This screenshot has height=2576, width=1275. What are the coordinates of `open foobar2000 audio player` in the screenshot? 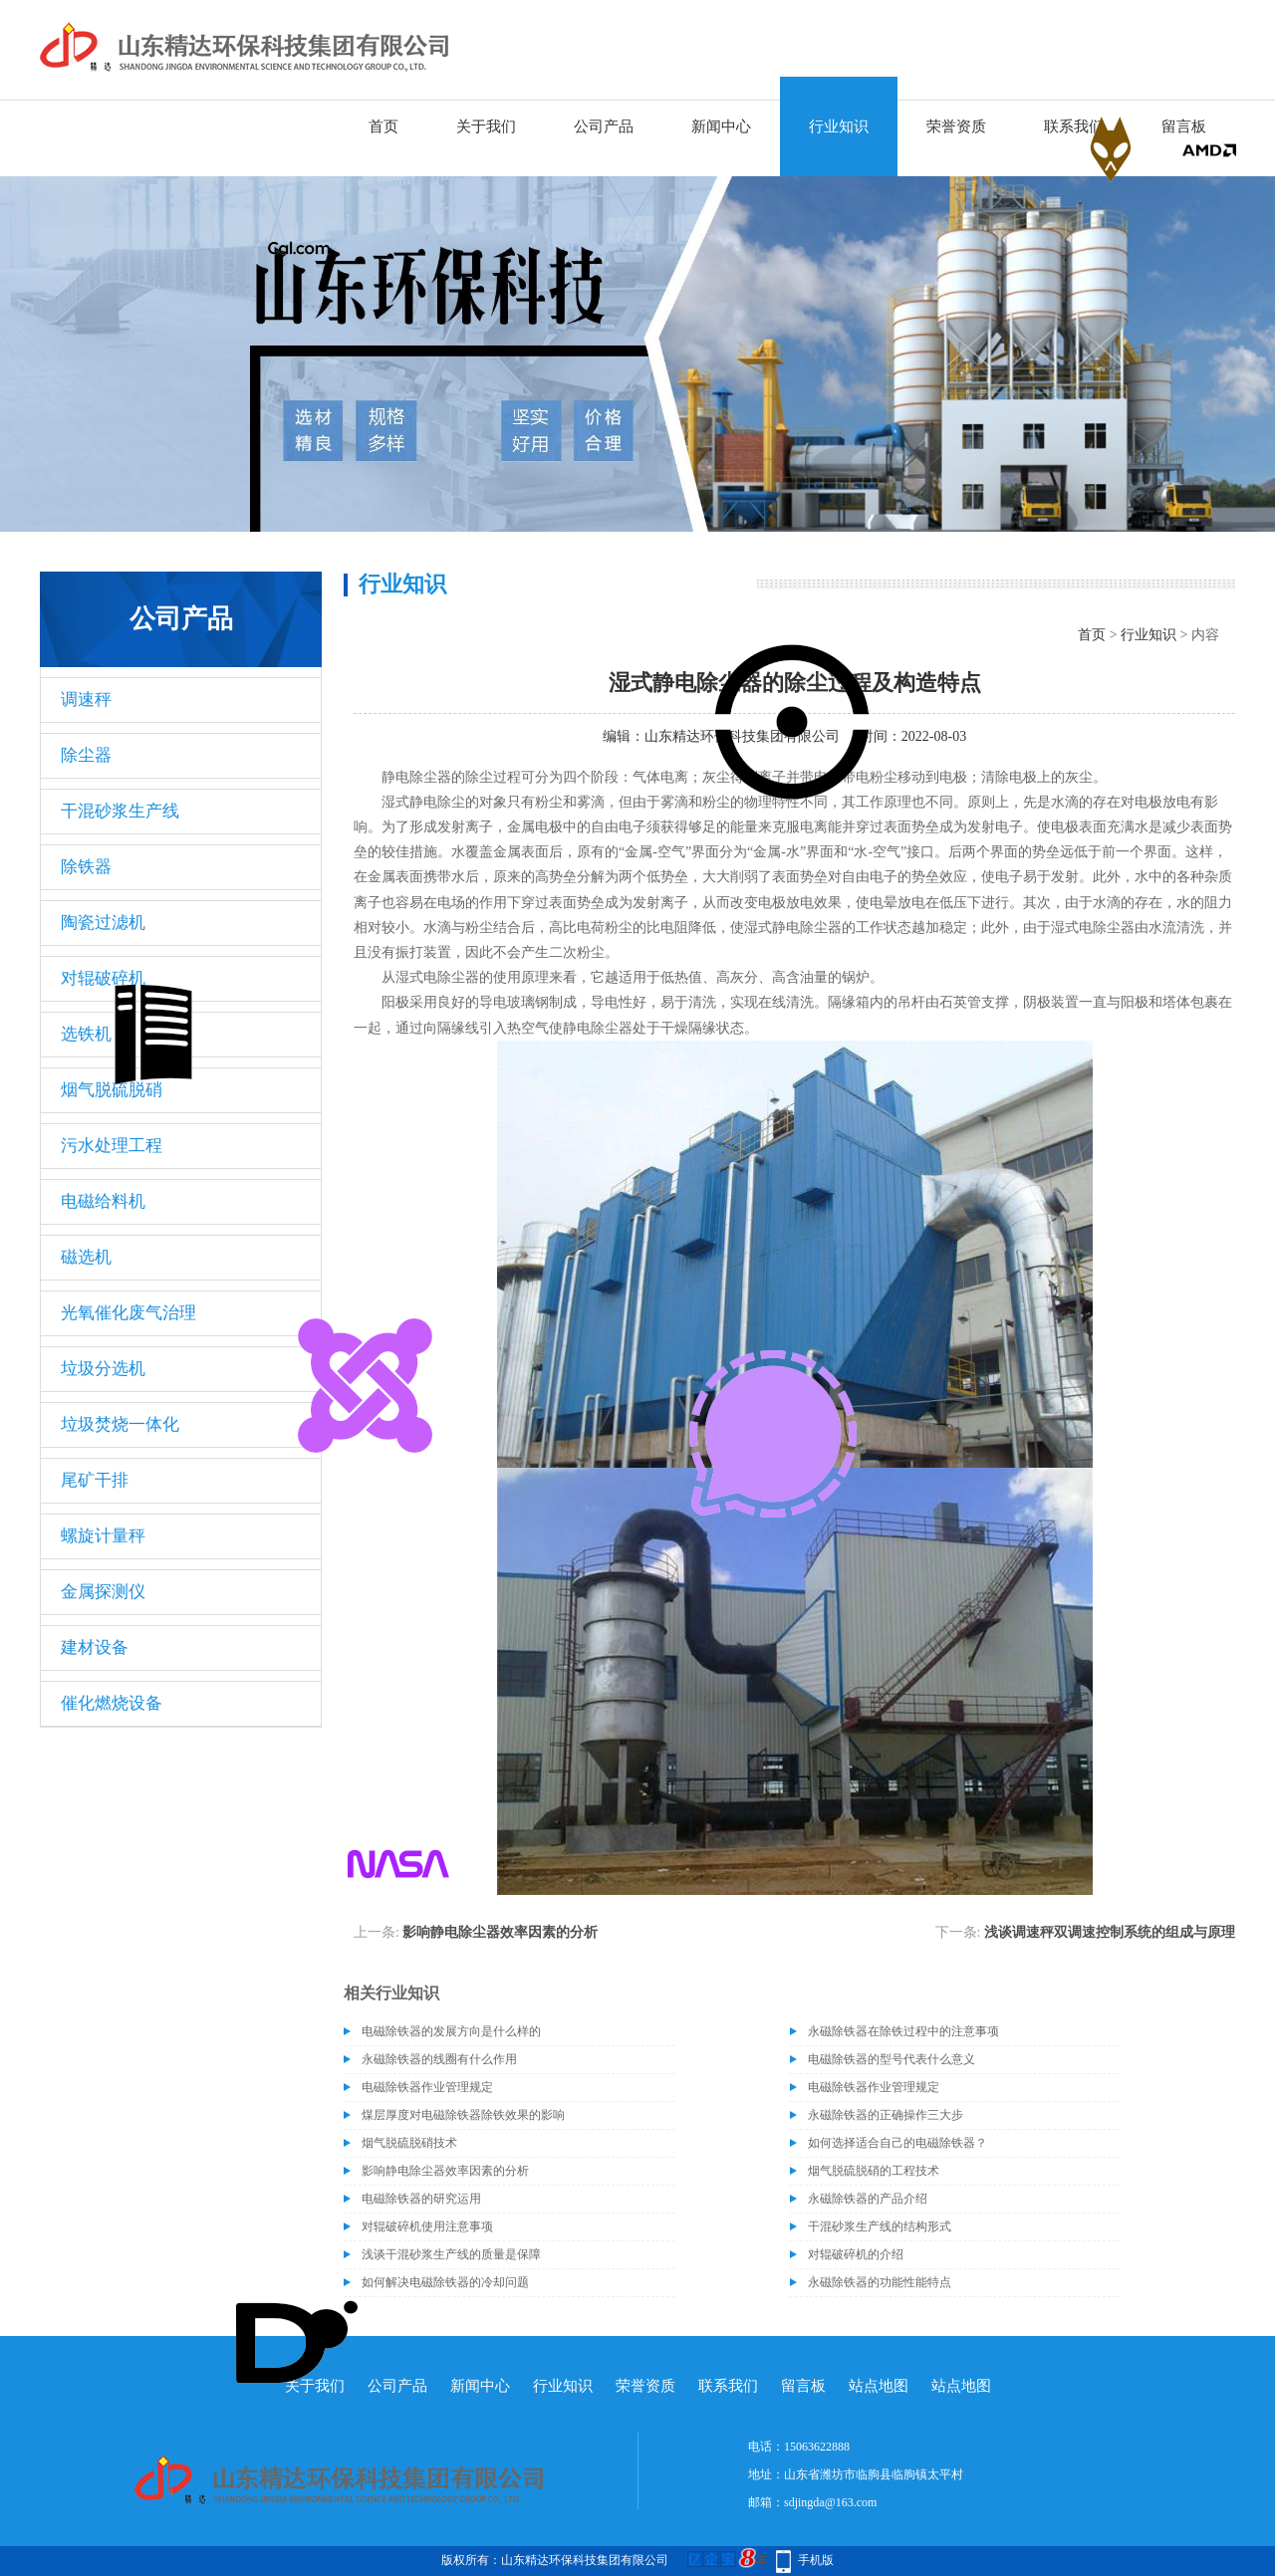 It's located at (1111, 149).